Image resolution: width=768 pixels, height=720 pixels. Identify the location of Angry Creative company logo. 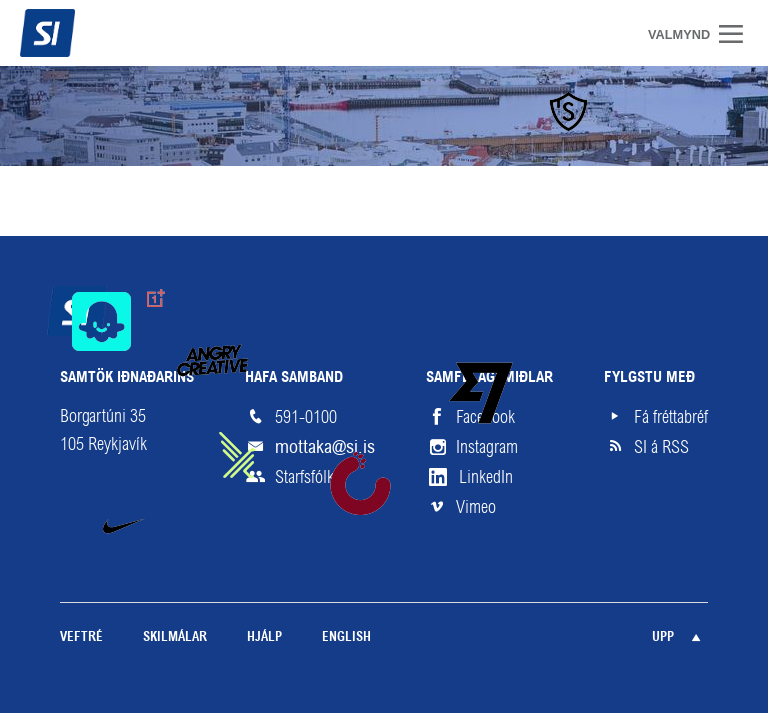
(212, 360).